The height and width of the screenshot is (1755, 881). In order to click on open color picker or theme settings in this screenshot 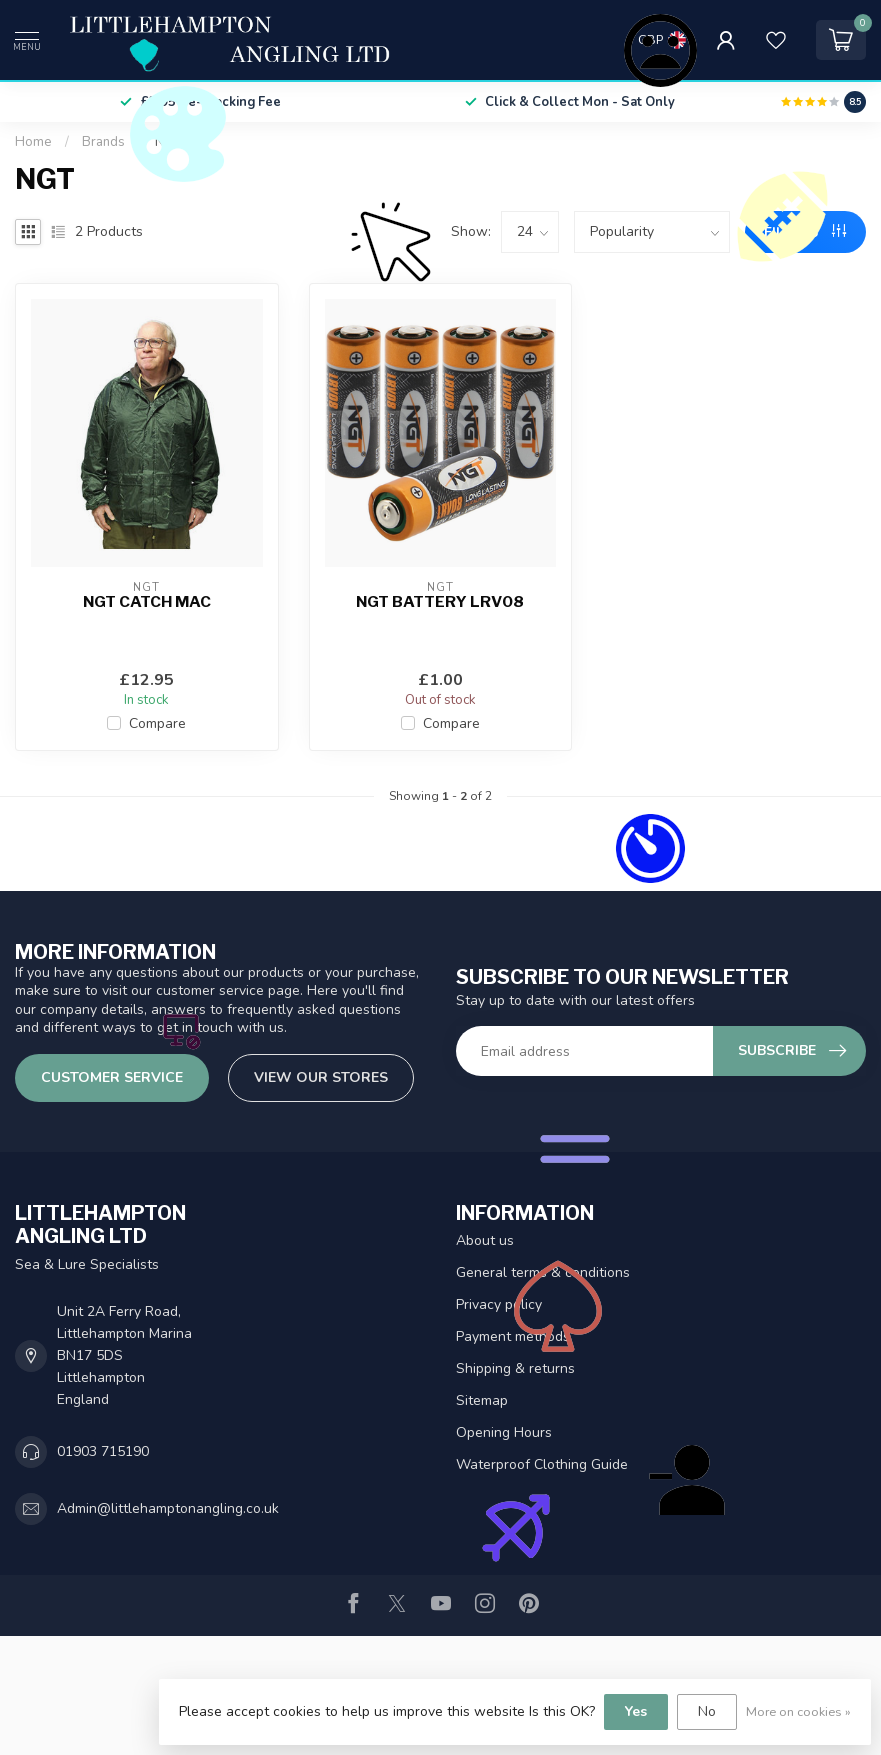, I will do `click(178, 134)`.